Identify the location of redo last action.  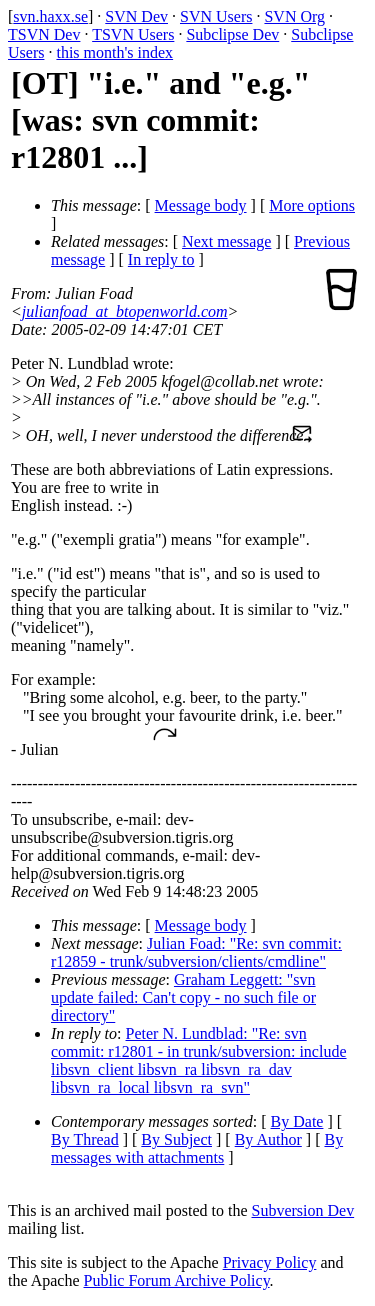
(164, 733).